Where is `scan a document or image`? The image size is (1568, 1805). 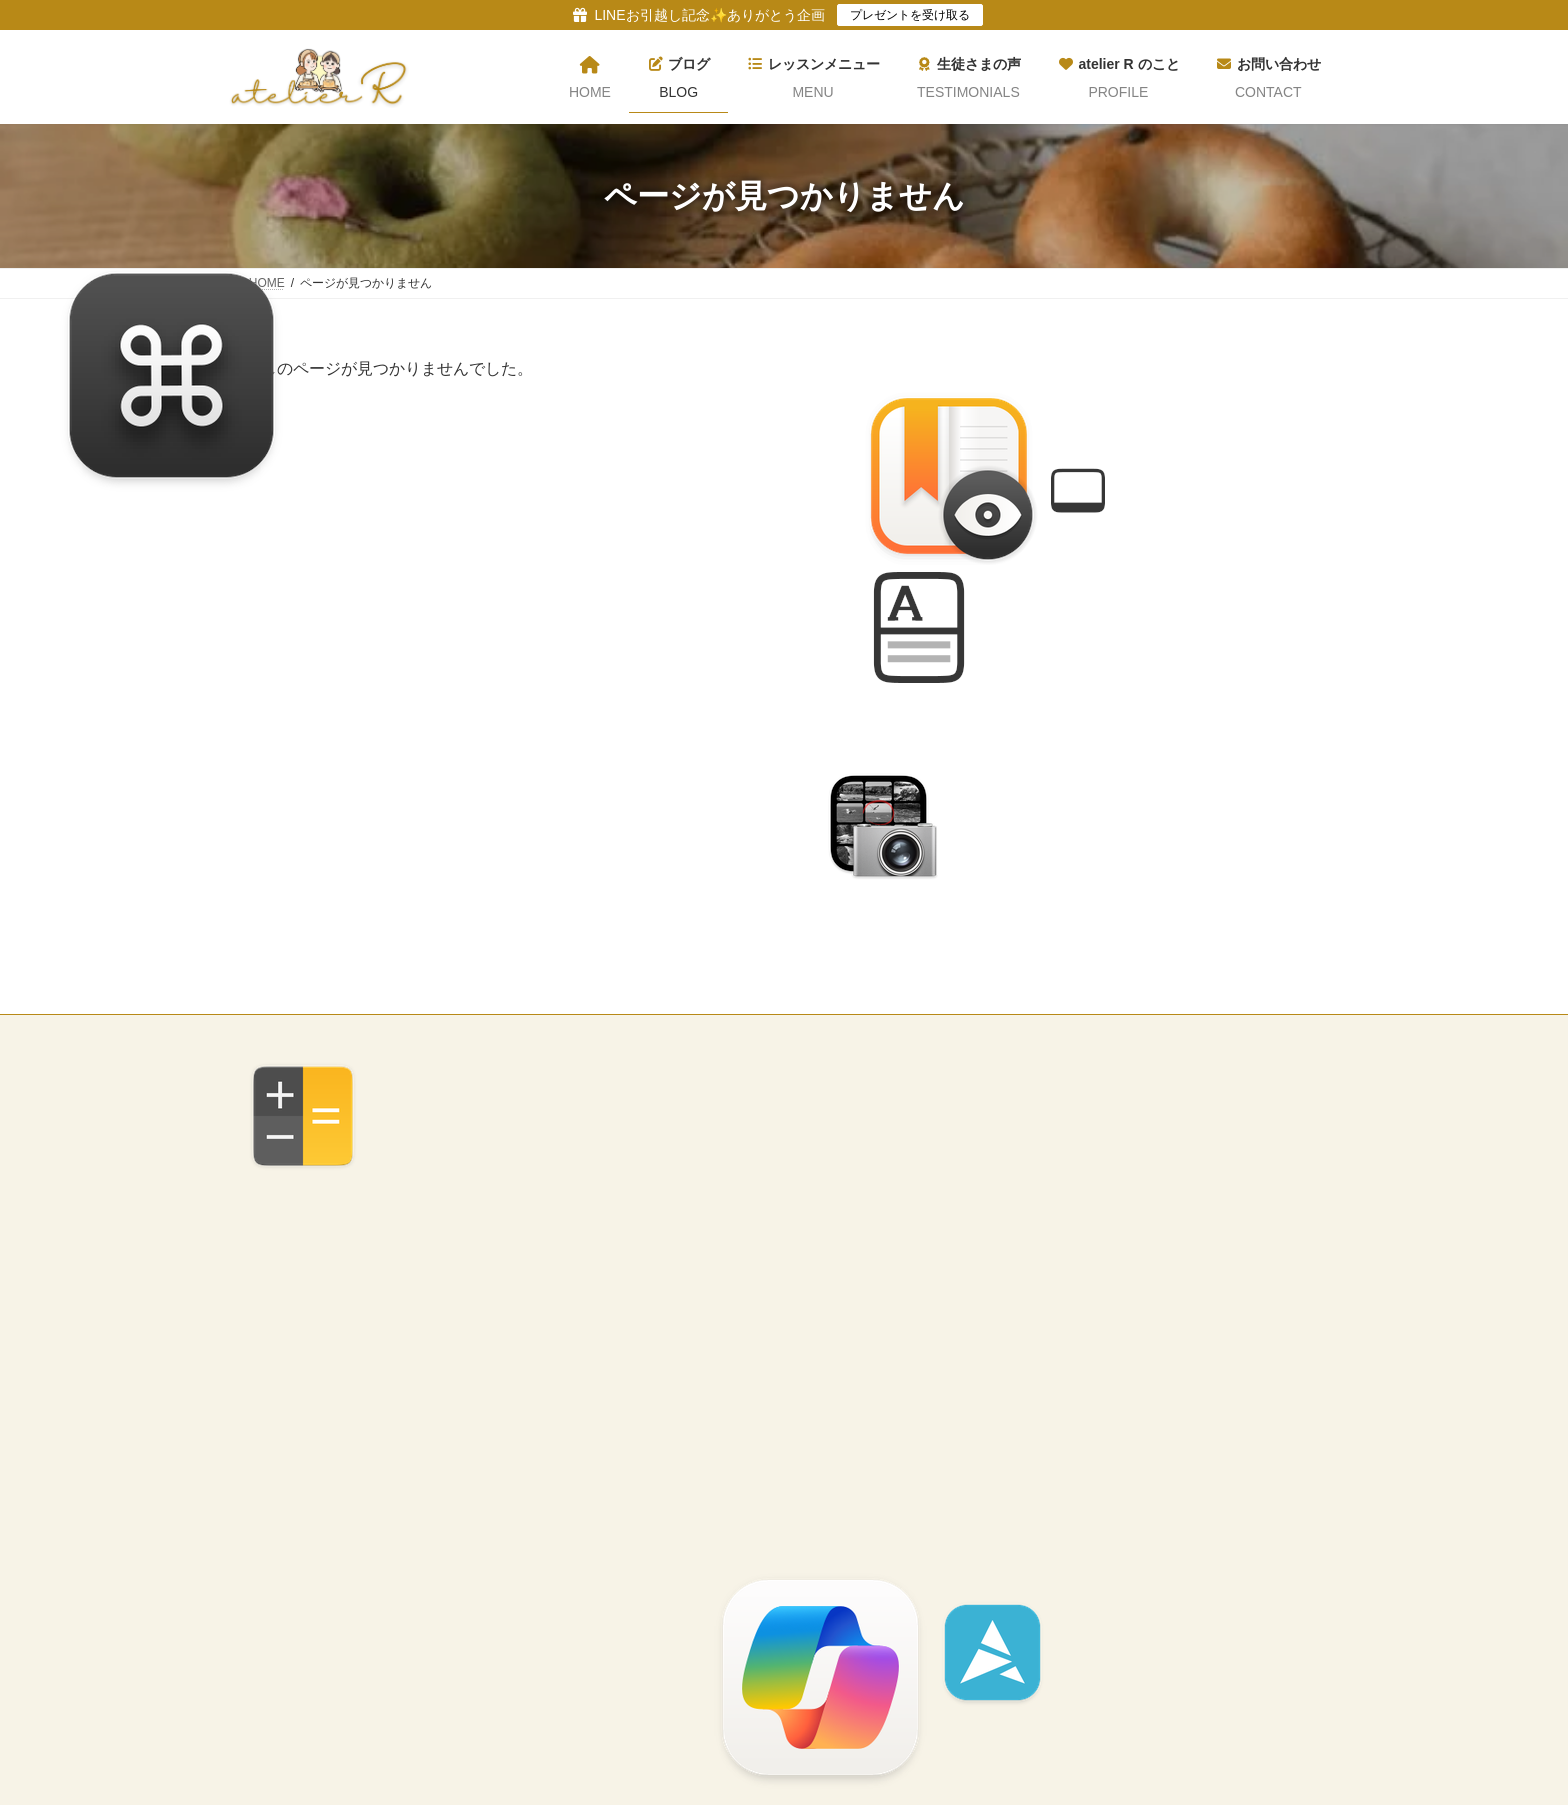 scan a document or image is located at coordinates (922, 627).